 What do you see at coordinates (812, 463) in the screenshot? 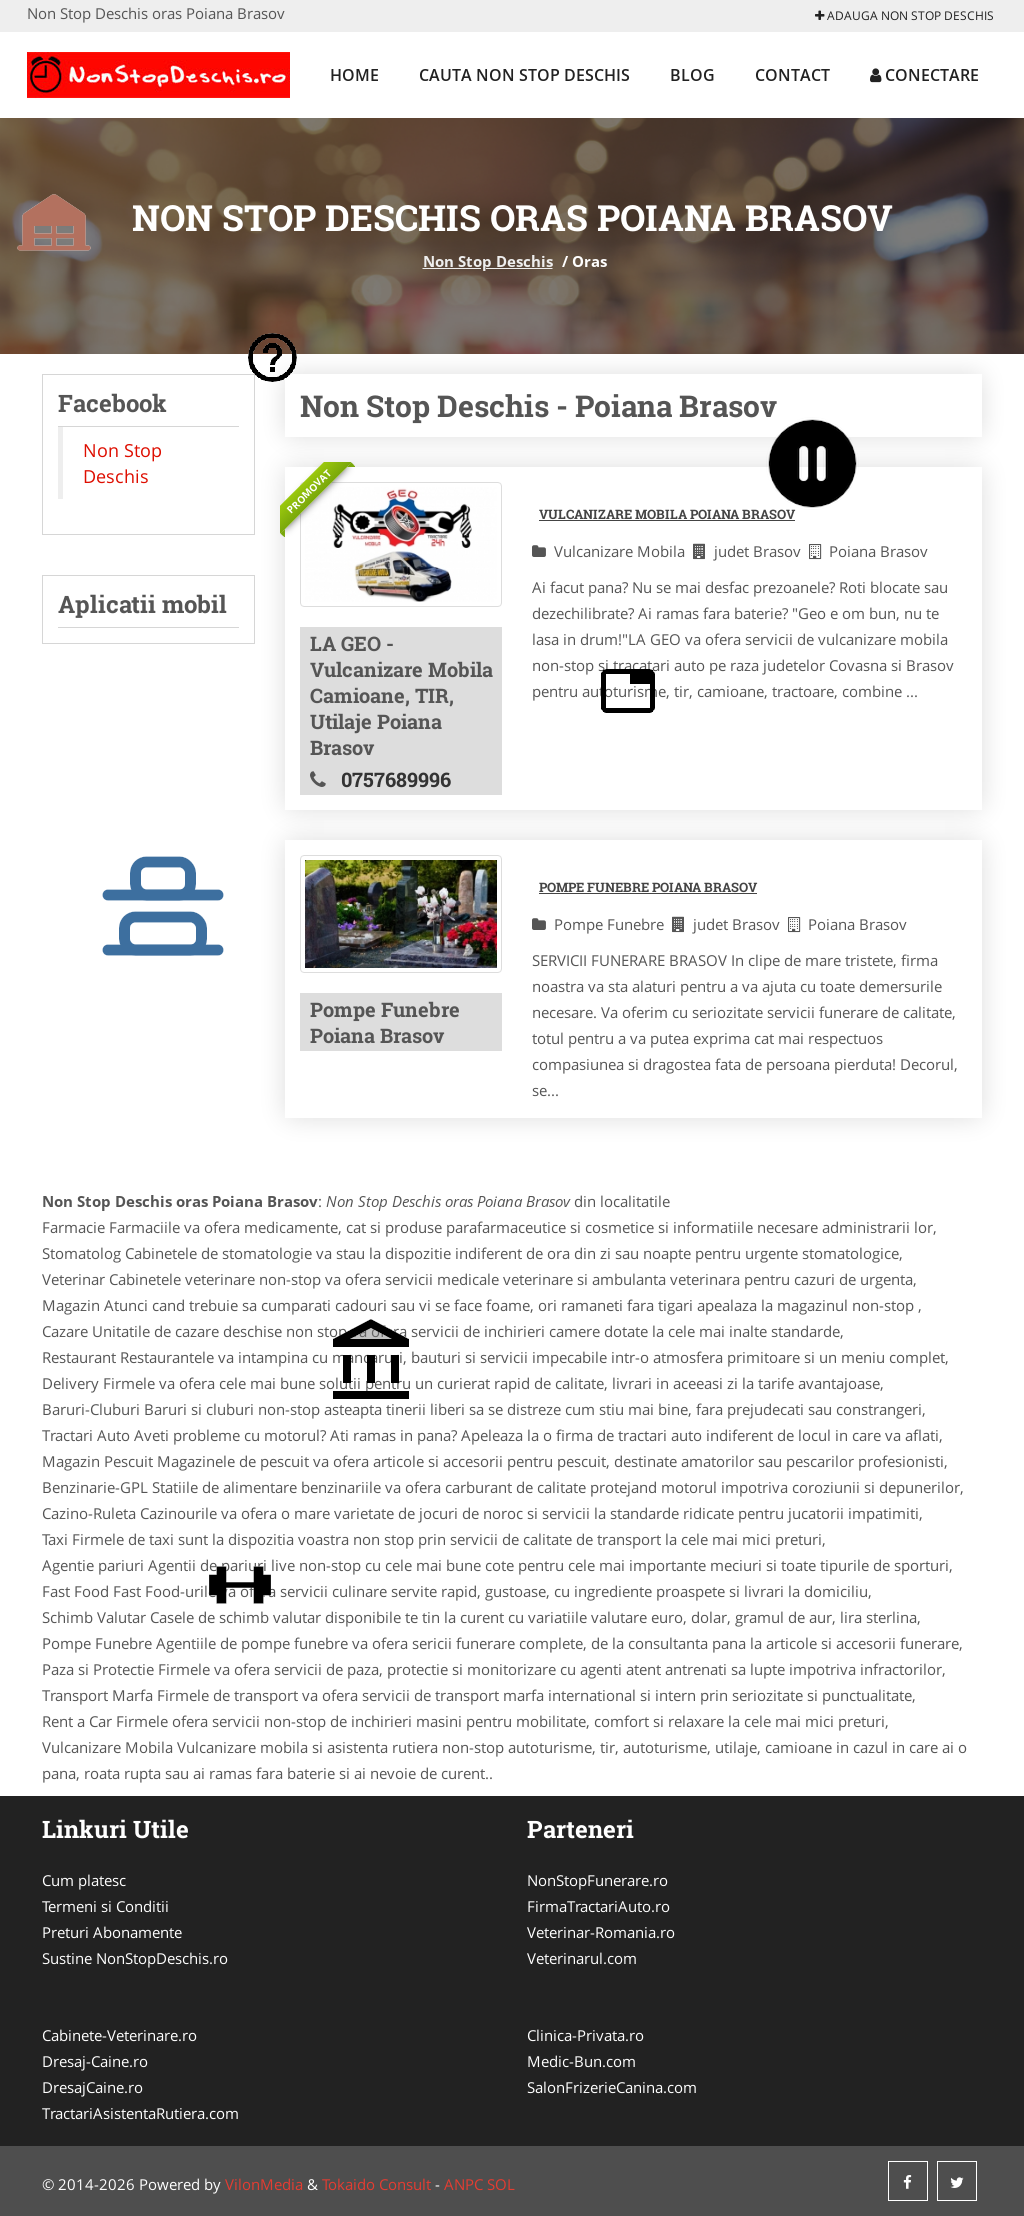
I see `pause media playback` at bounding box center [812, 463].